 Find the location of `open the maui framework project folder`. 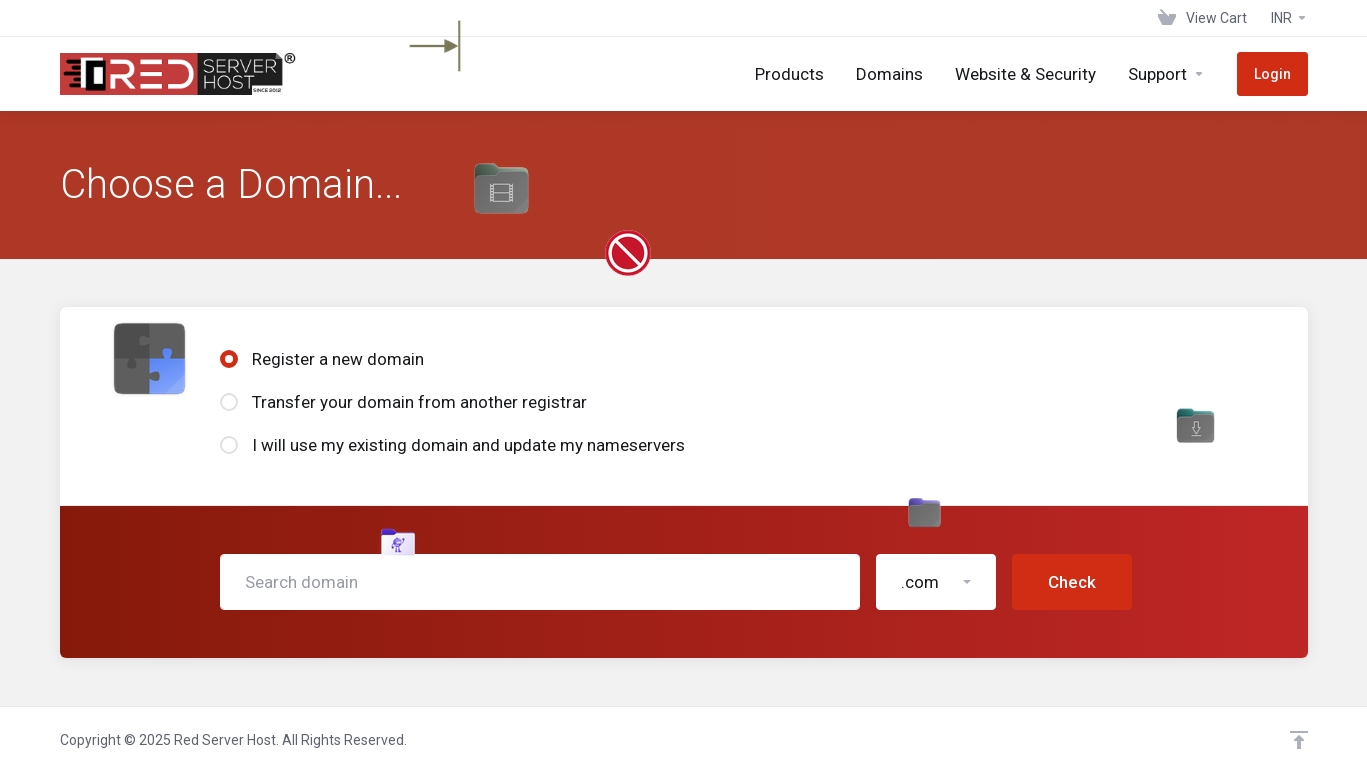

open the maui framework project folder is located at coordinates (398, 543).